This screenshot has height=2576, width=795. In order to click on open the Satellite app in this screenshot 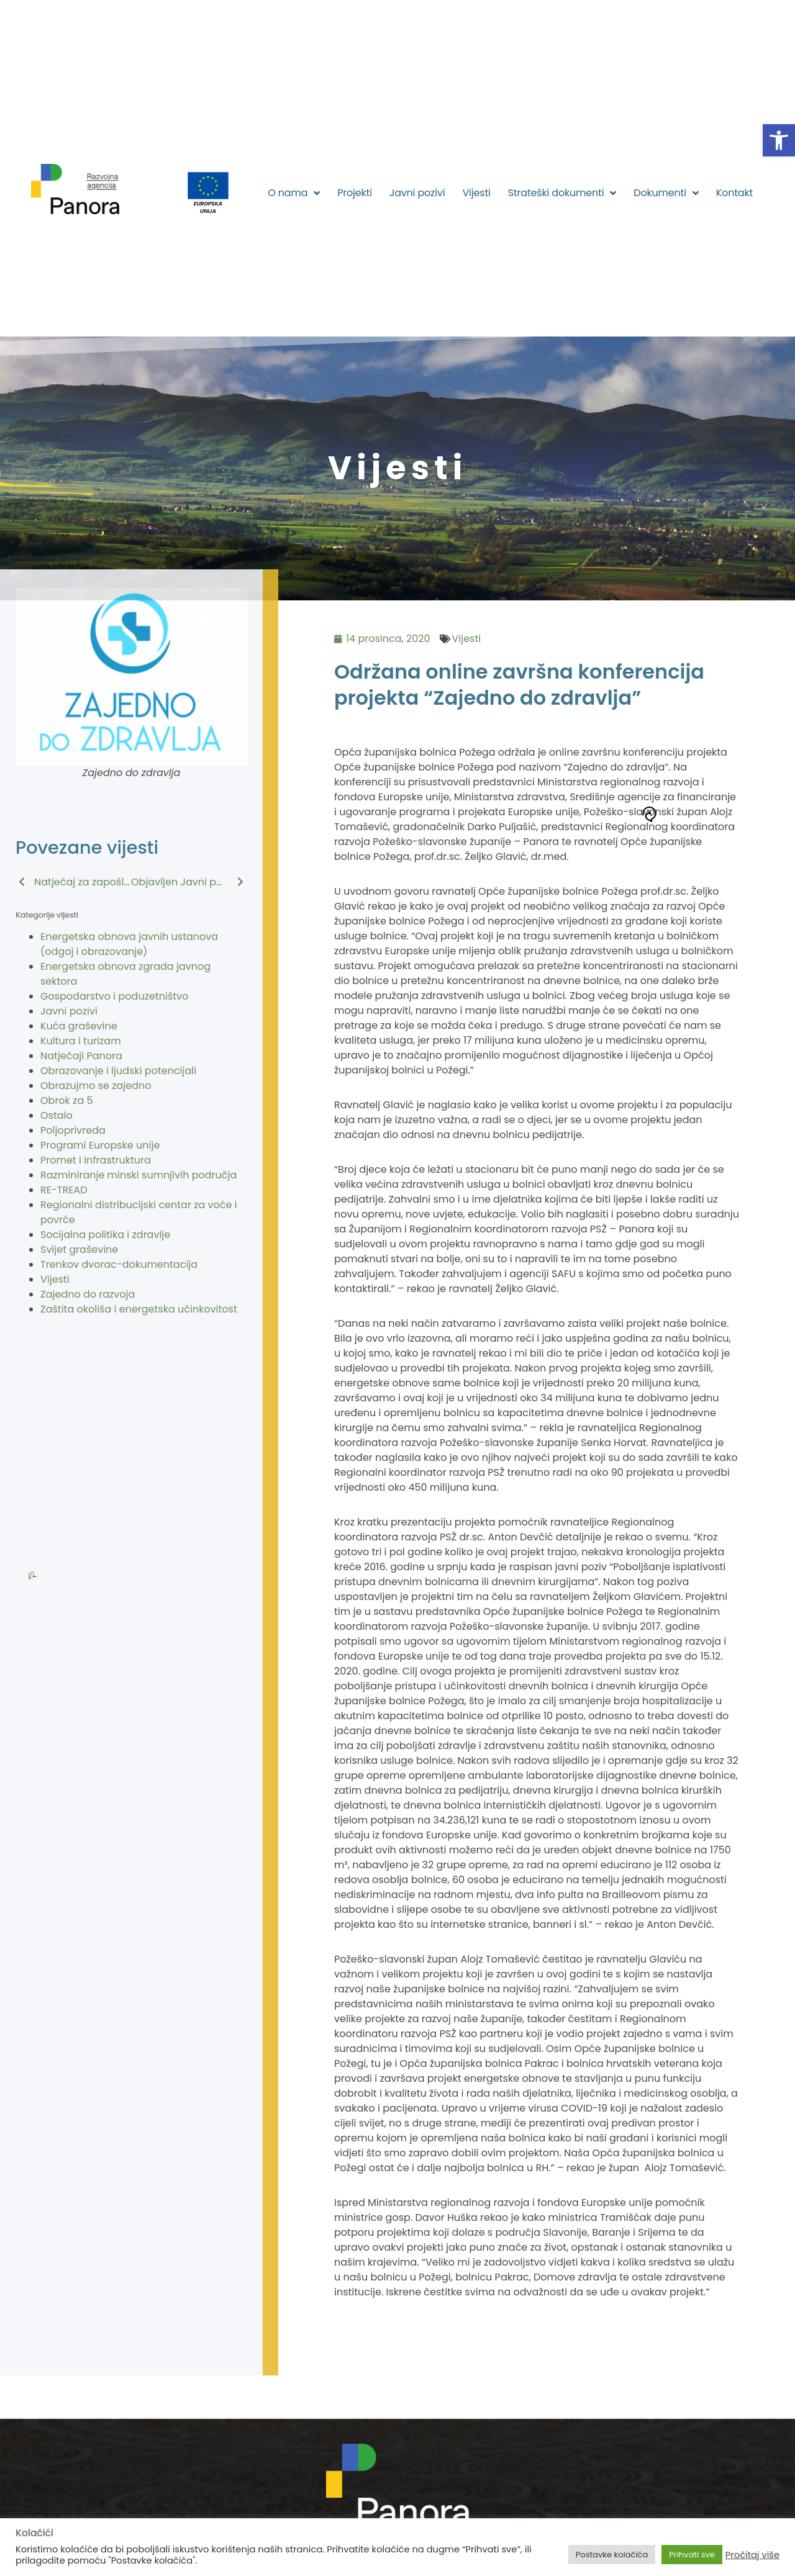, I will do `click(649, 814)`.